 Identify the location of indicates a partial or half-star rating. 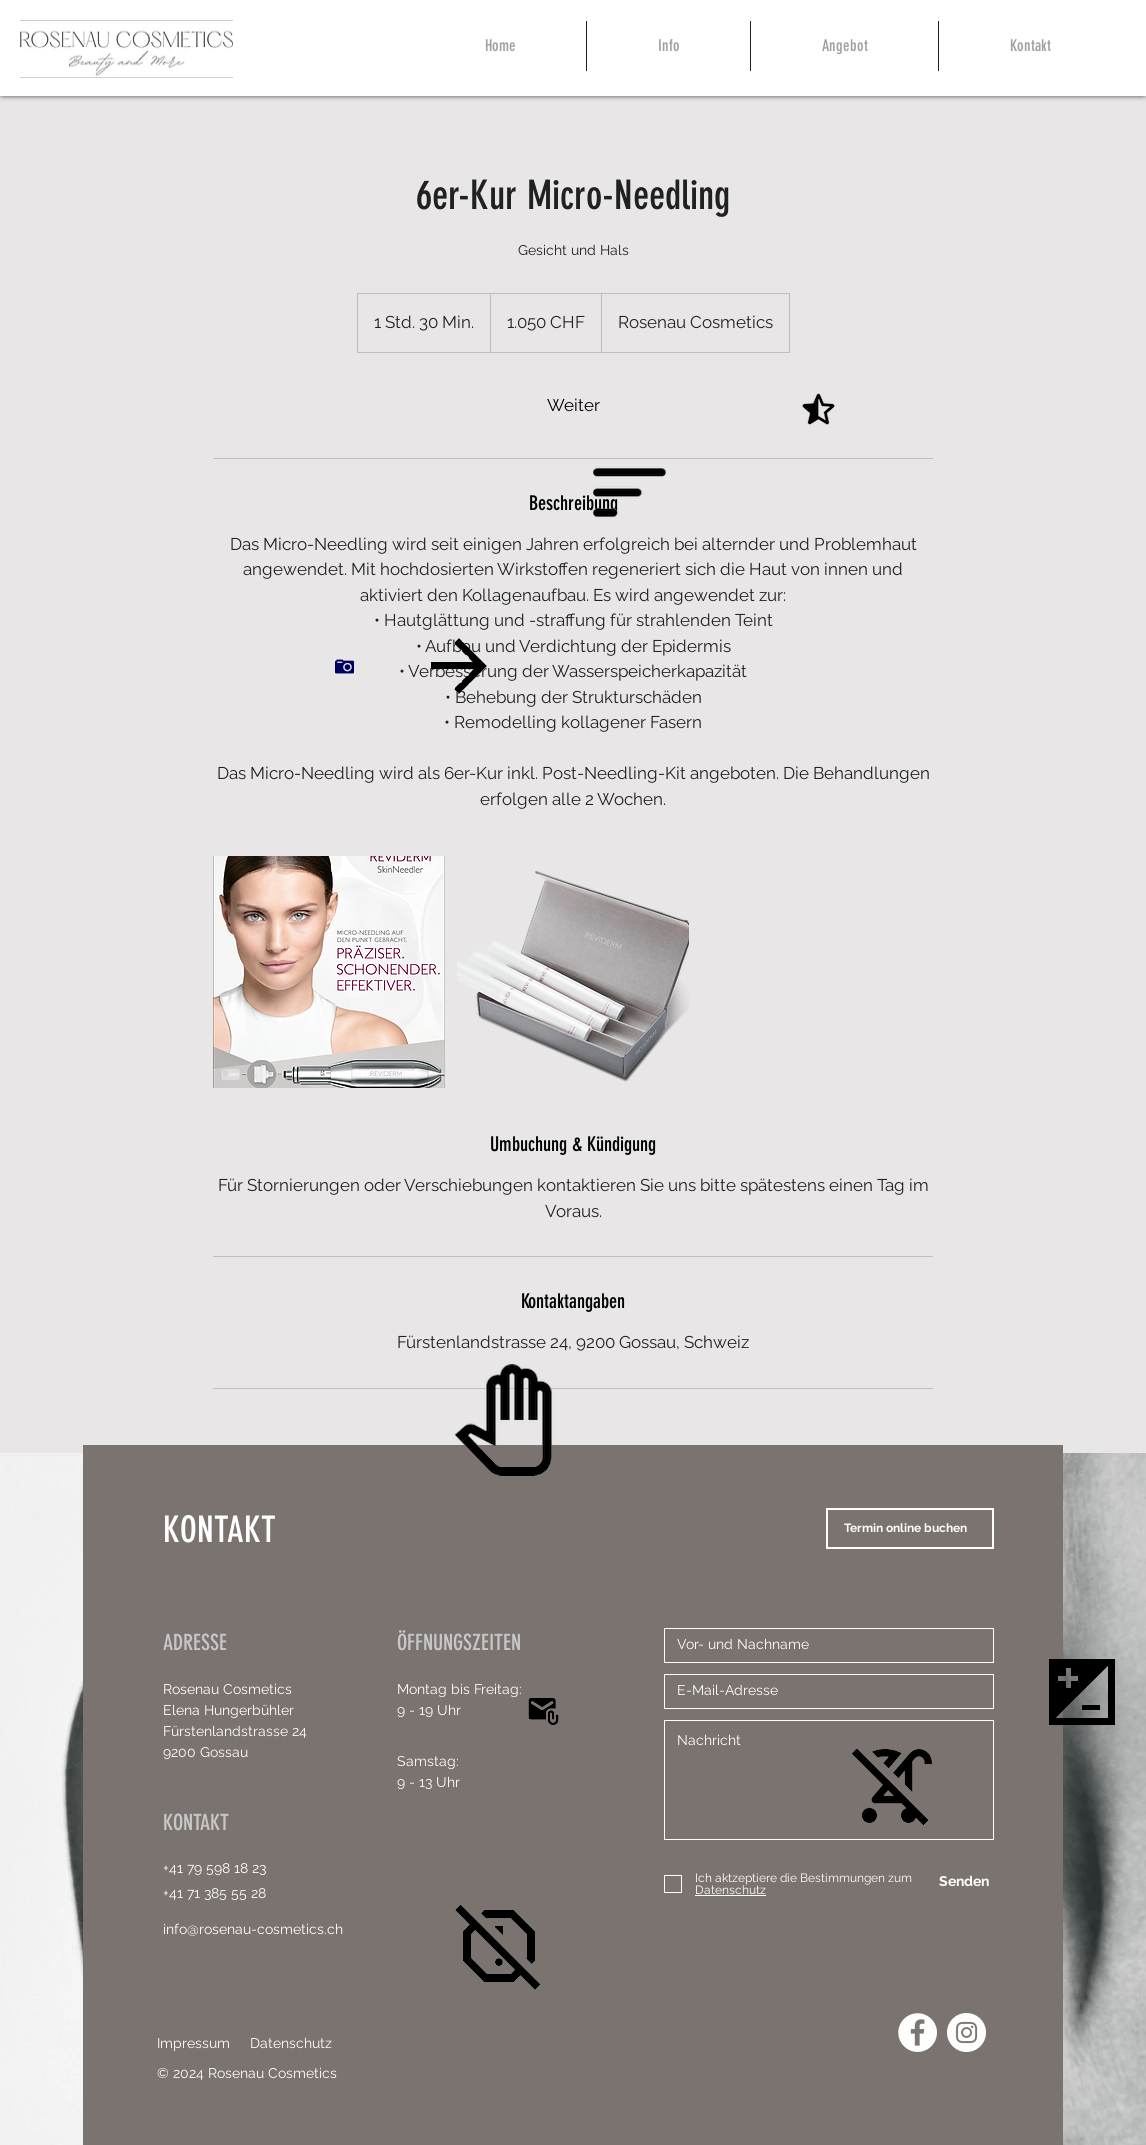
(818, 409).